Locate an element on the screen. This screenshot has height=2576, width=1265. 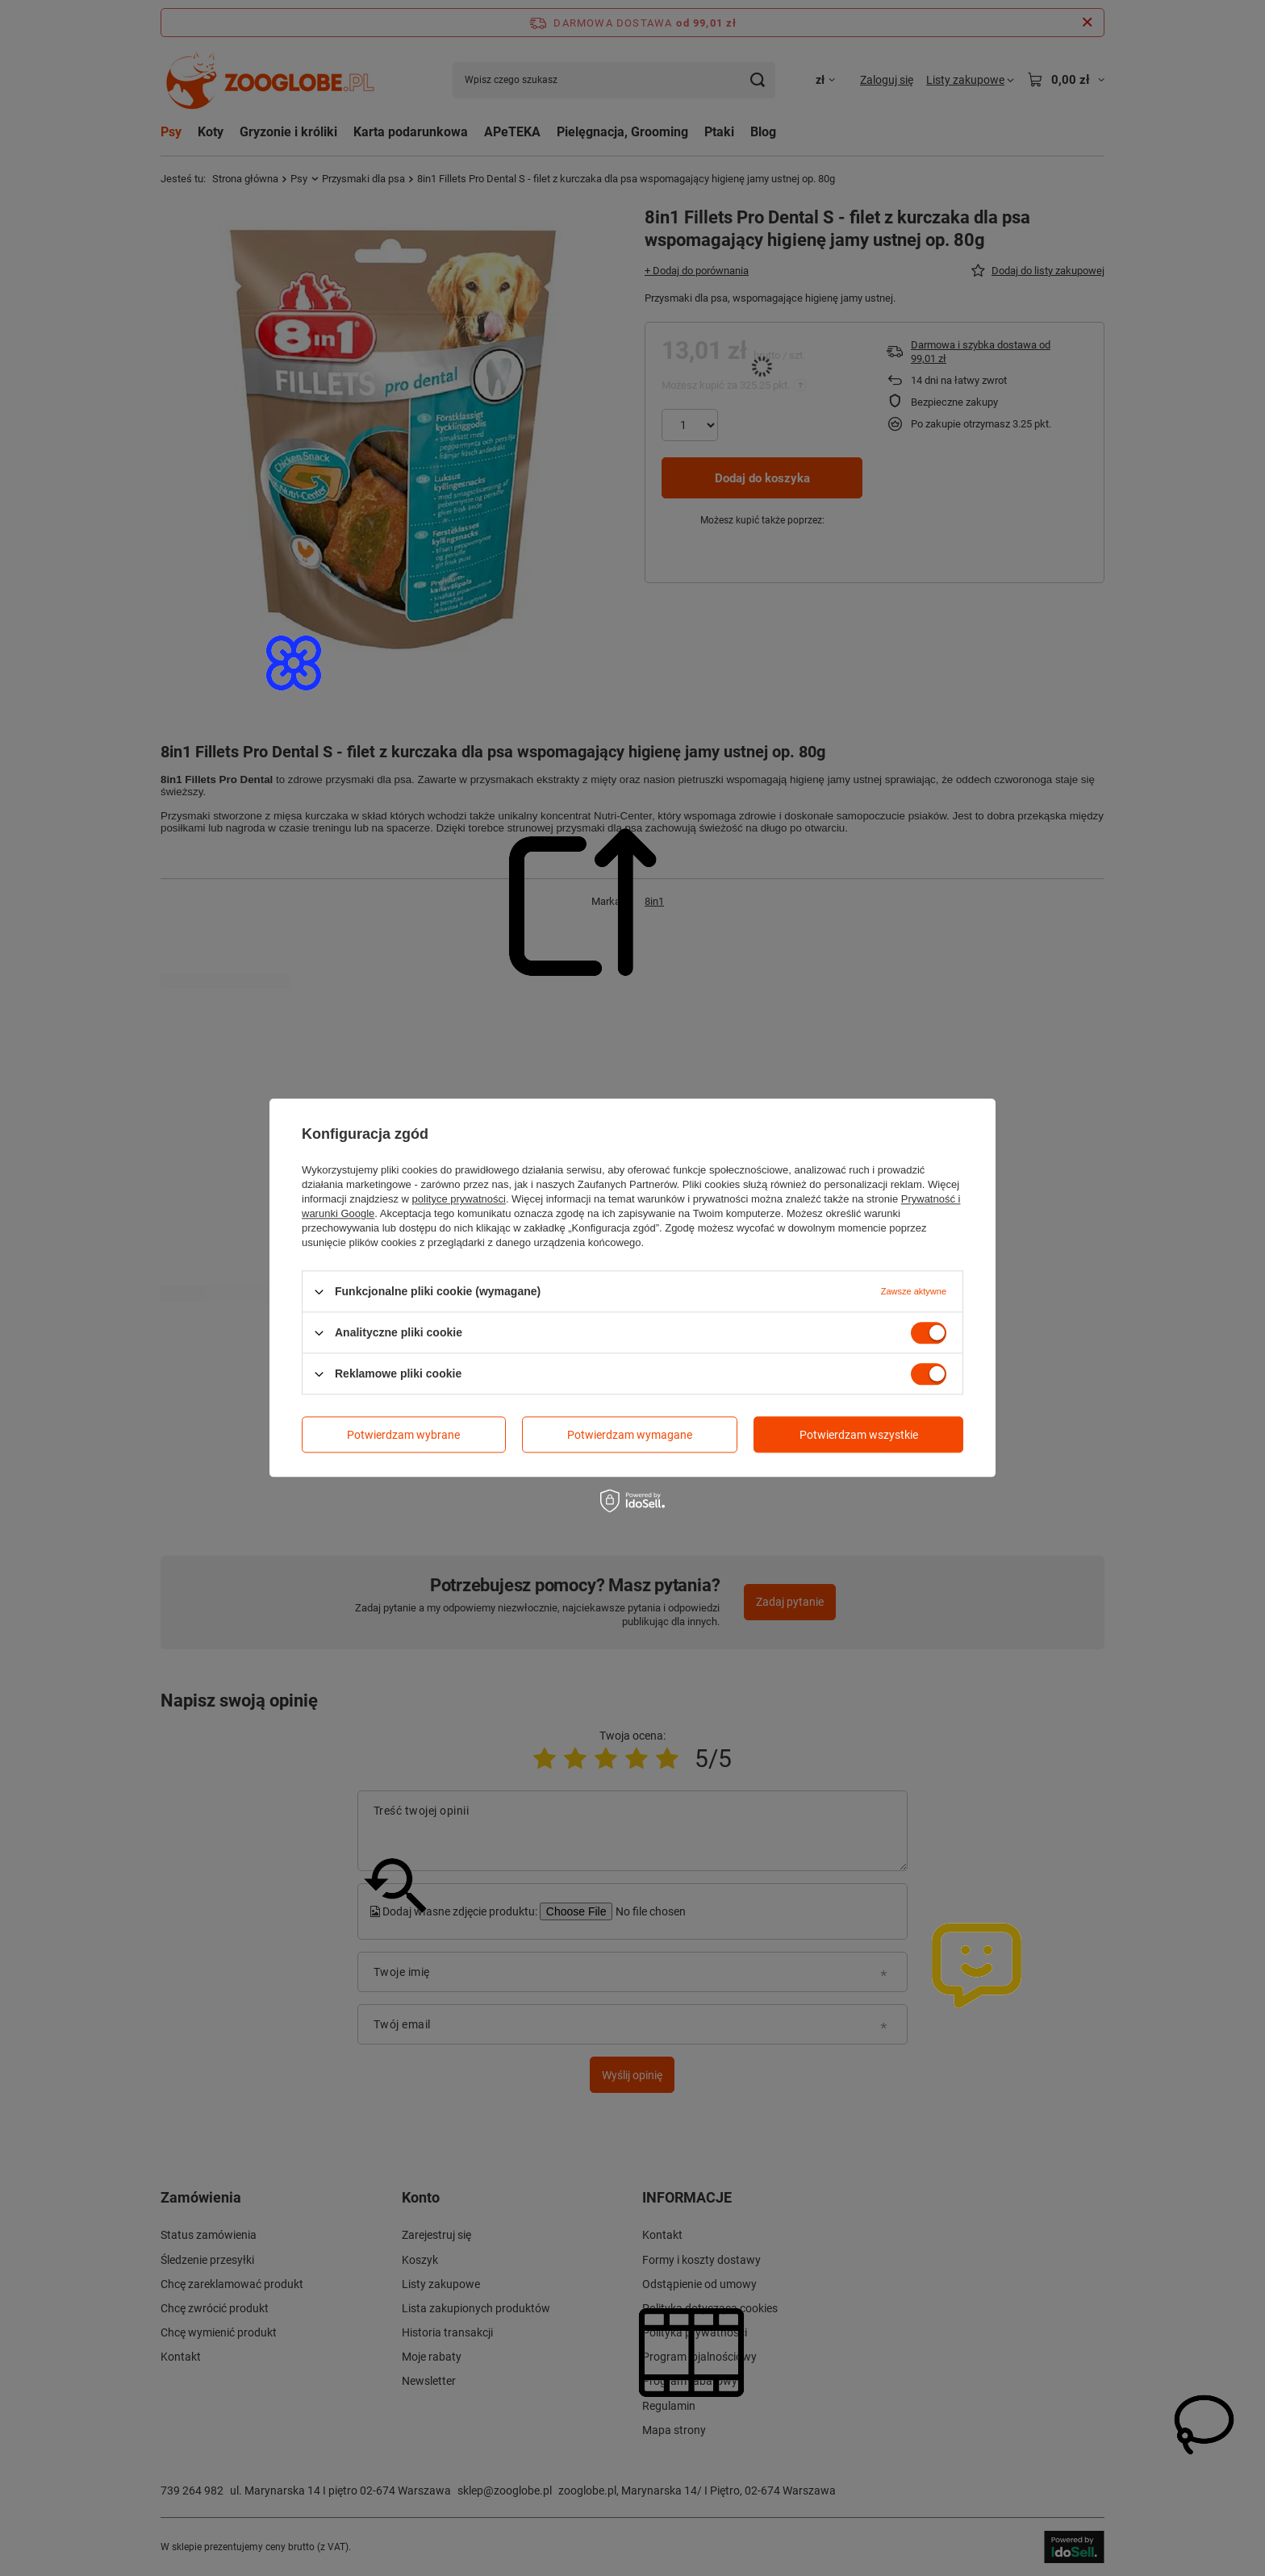
view video or film content is located at coordinates (691, 2353).